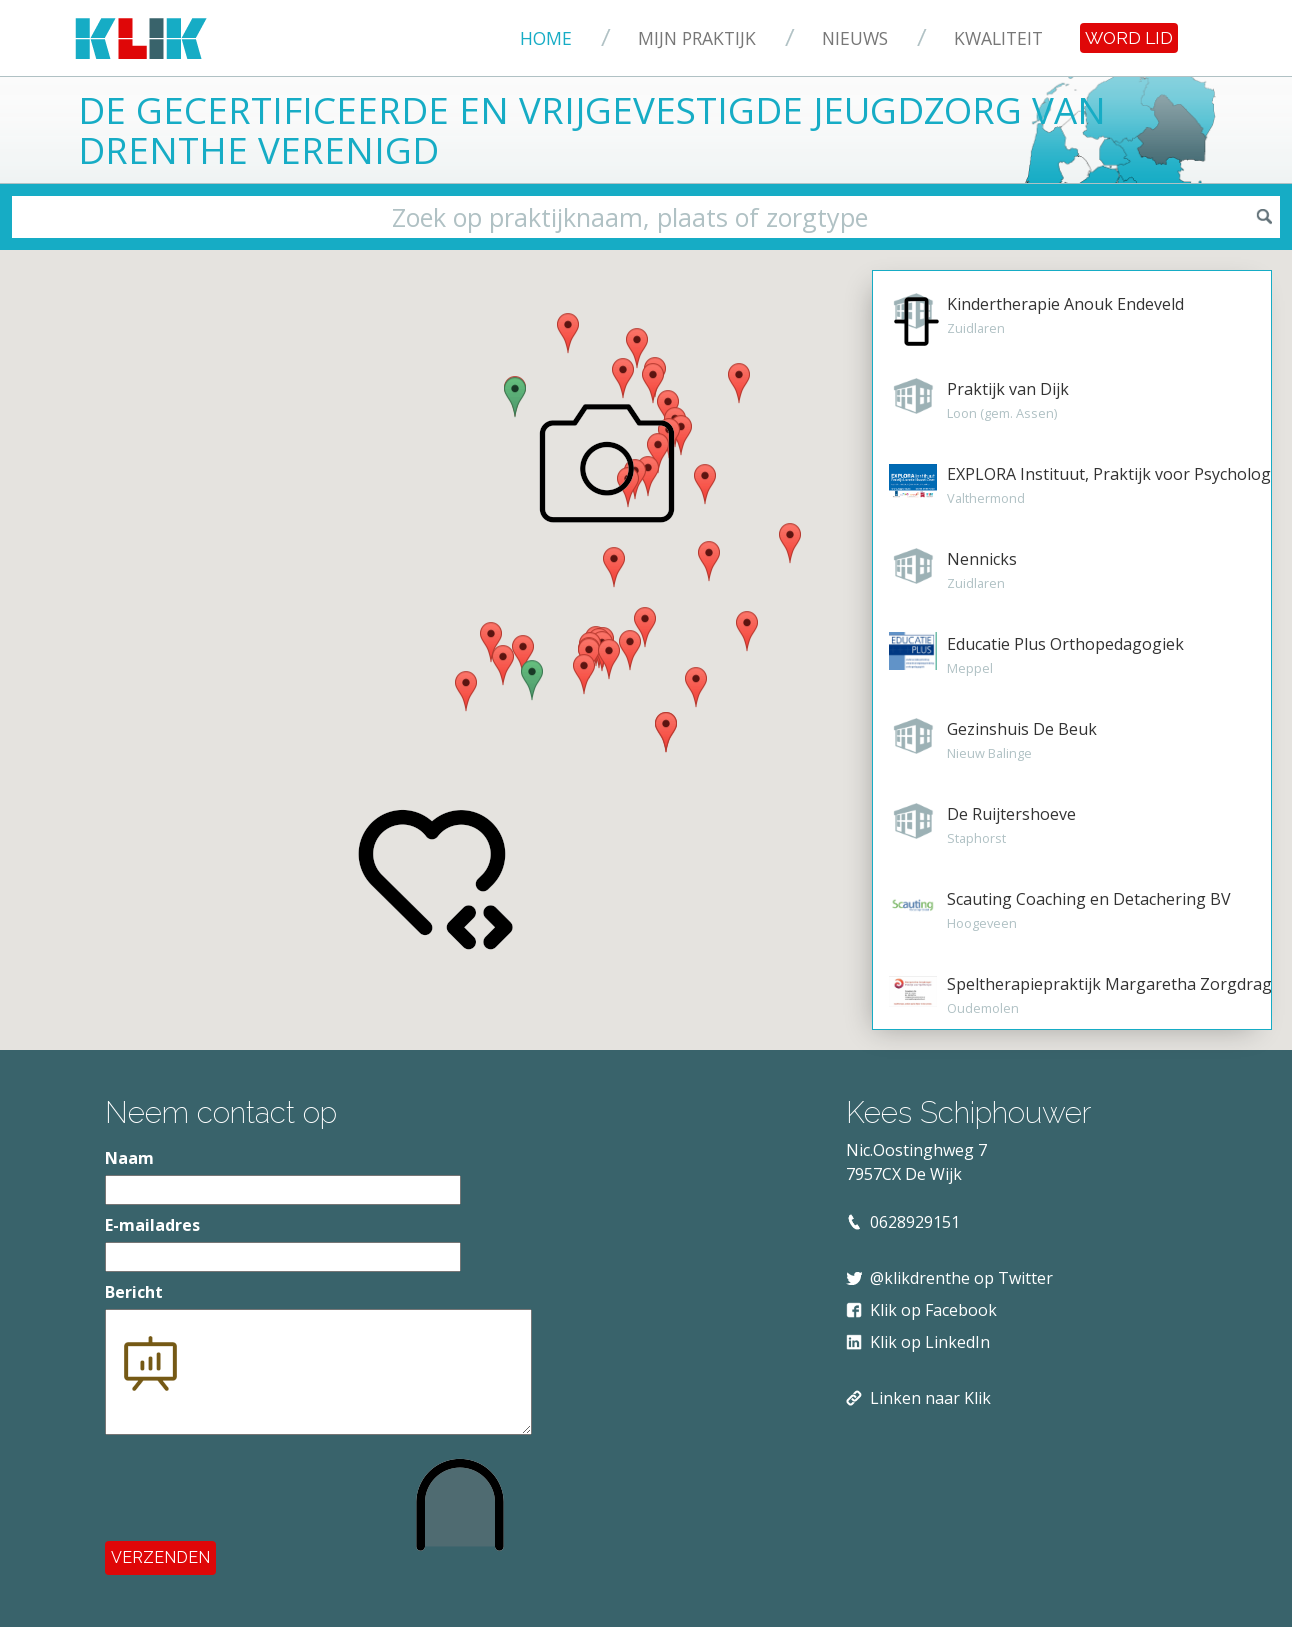 The width and height of the screenshot is (1292, 1627). Describe the element at coordinates (432, 876) in the screenshot. I see `favorite or like a code snippet` at that location.